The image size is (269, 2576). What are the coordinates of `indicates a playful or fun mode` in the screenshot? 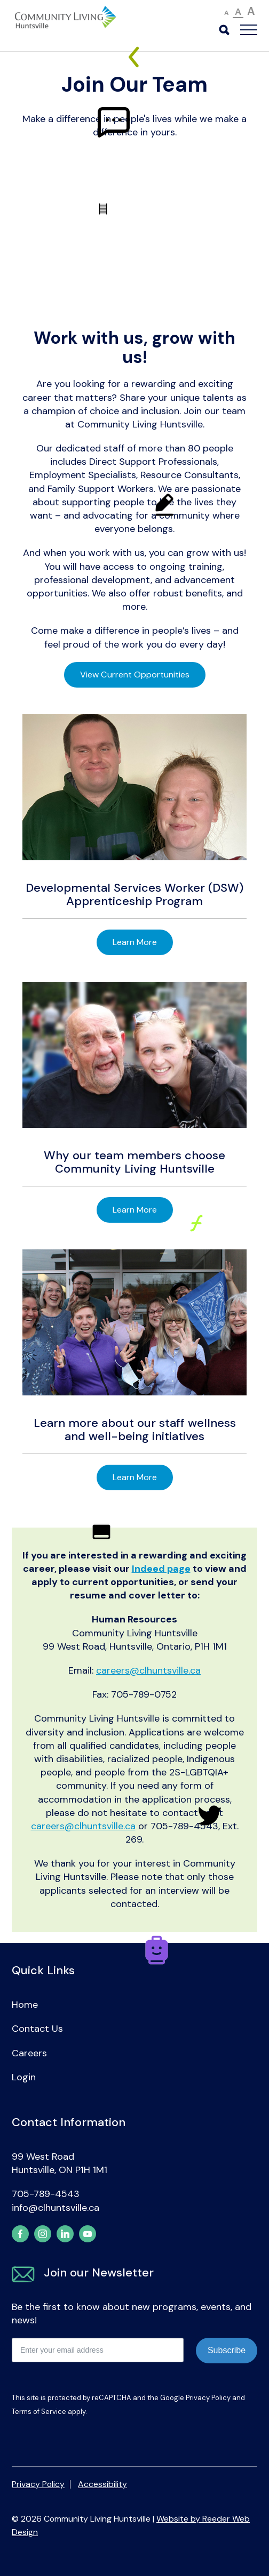 It's located at (156, 1950).